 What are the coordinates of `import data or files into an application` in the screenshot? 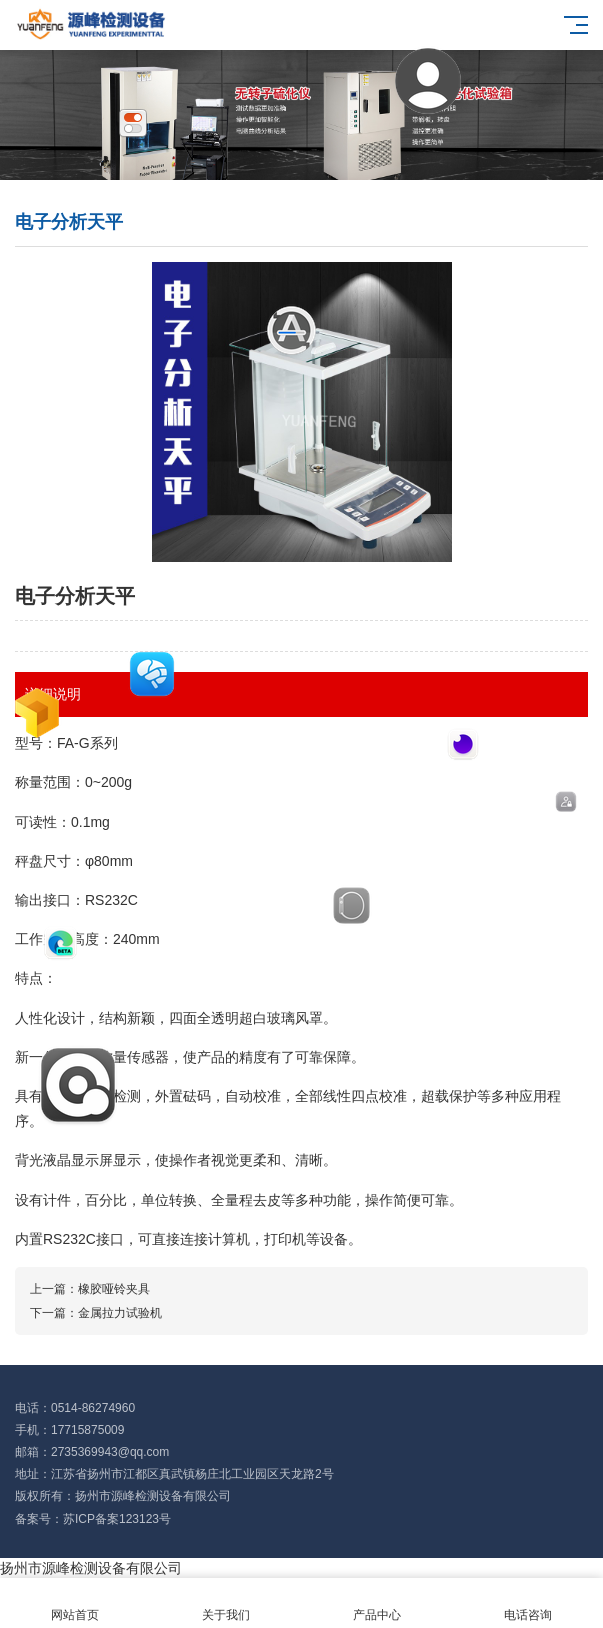 It's located at (37, 713).